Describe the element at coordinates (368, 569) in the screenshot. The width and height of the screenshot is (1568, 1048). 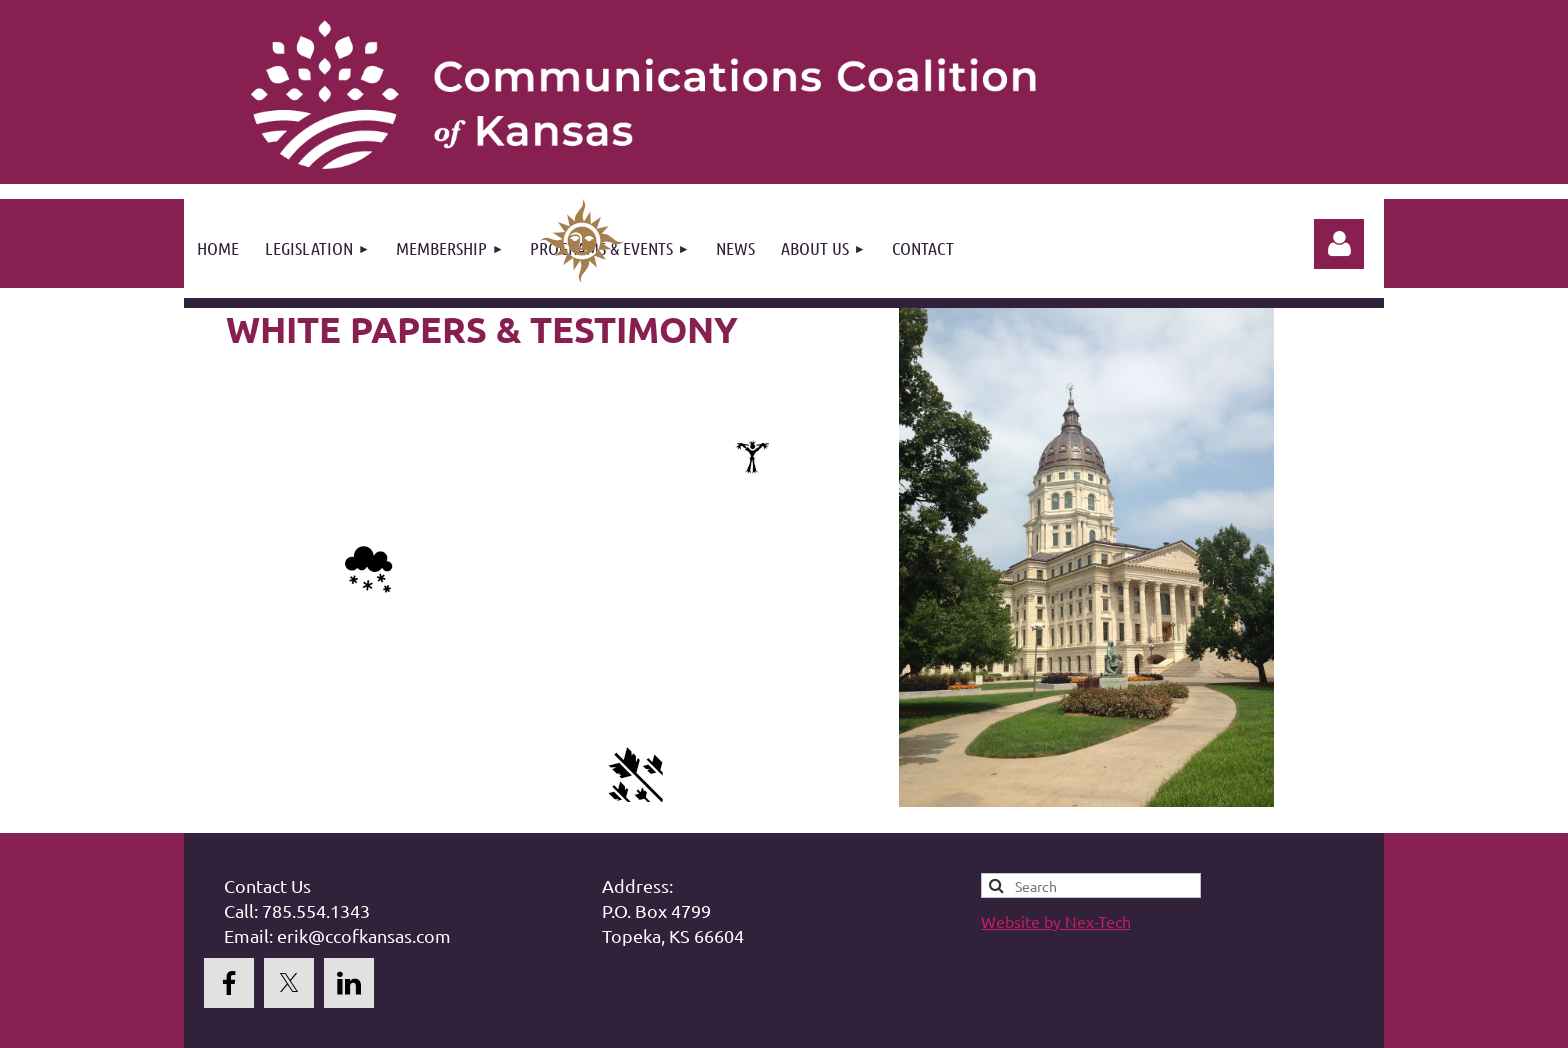
I see `indicates snowy weather conditions` at that location.